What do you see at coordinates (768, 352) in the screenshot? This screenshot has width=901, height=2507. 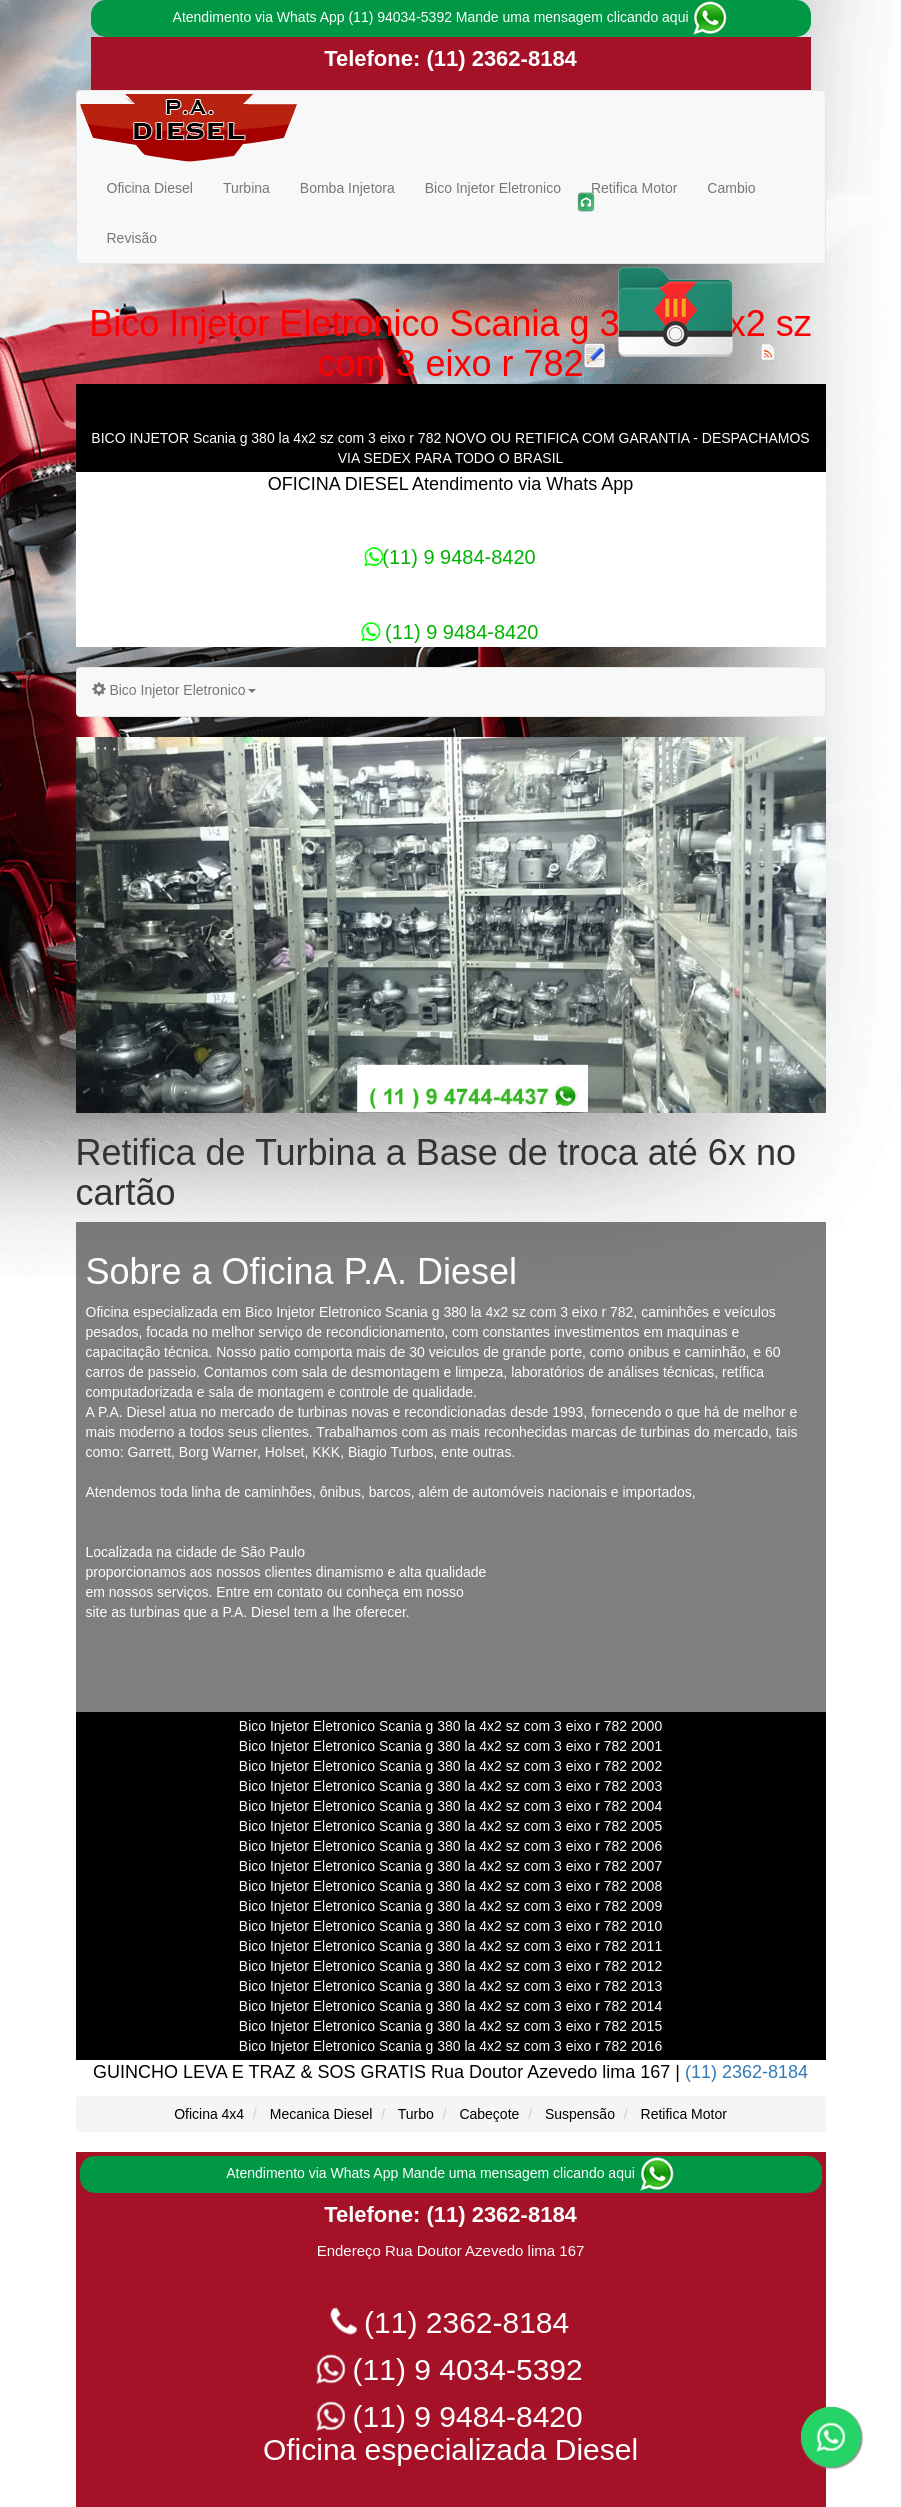 I see `an RSS feed file or subscription document` at bounding box center [768, 352].